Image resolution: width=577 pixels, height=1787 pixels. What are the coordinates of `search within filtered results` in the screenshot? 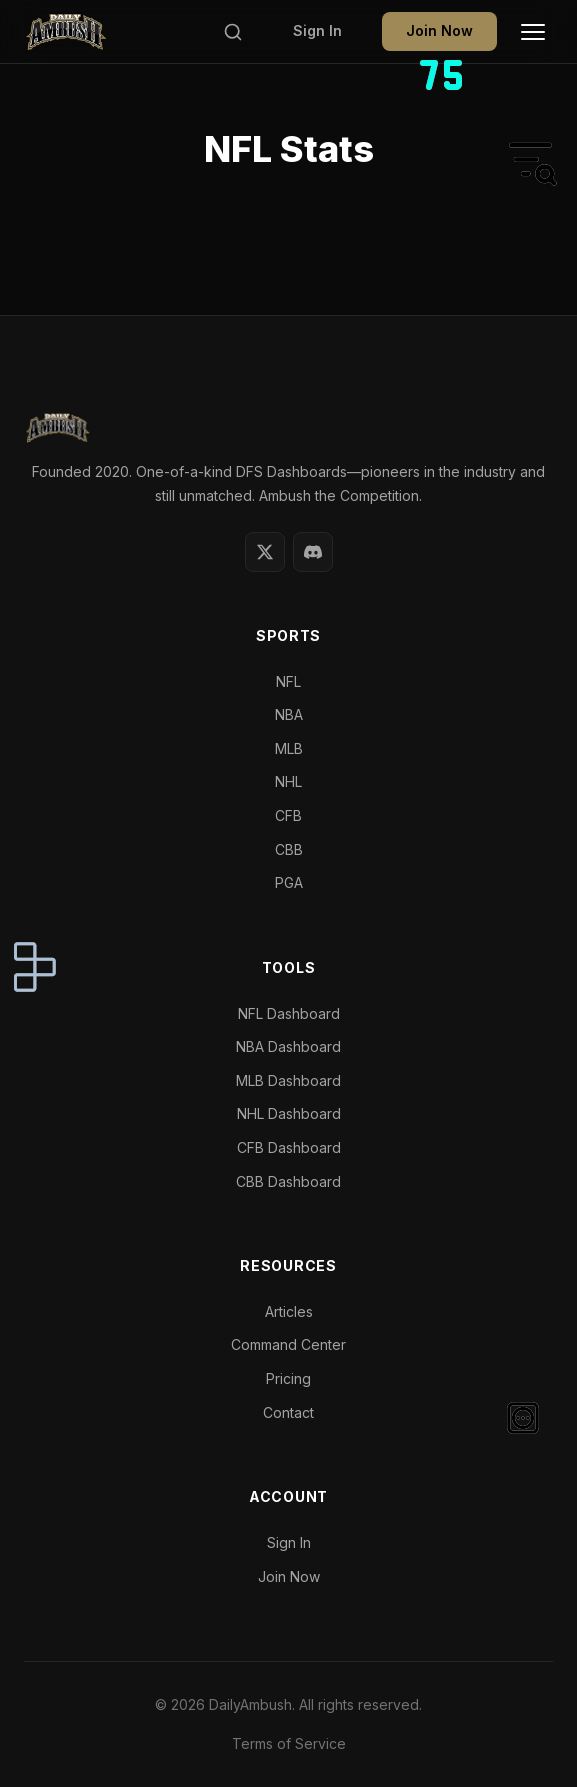 It's located at (530, 159).